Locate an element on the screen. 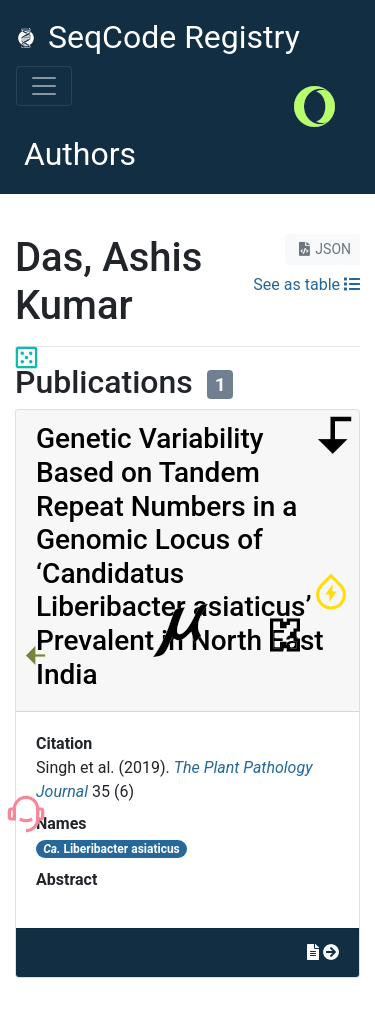 The width and height of the screenshot is (375, 1014). randomize or shuffle content is located at coordinates (26, 357).